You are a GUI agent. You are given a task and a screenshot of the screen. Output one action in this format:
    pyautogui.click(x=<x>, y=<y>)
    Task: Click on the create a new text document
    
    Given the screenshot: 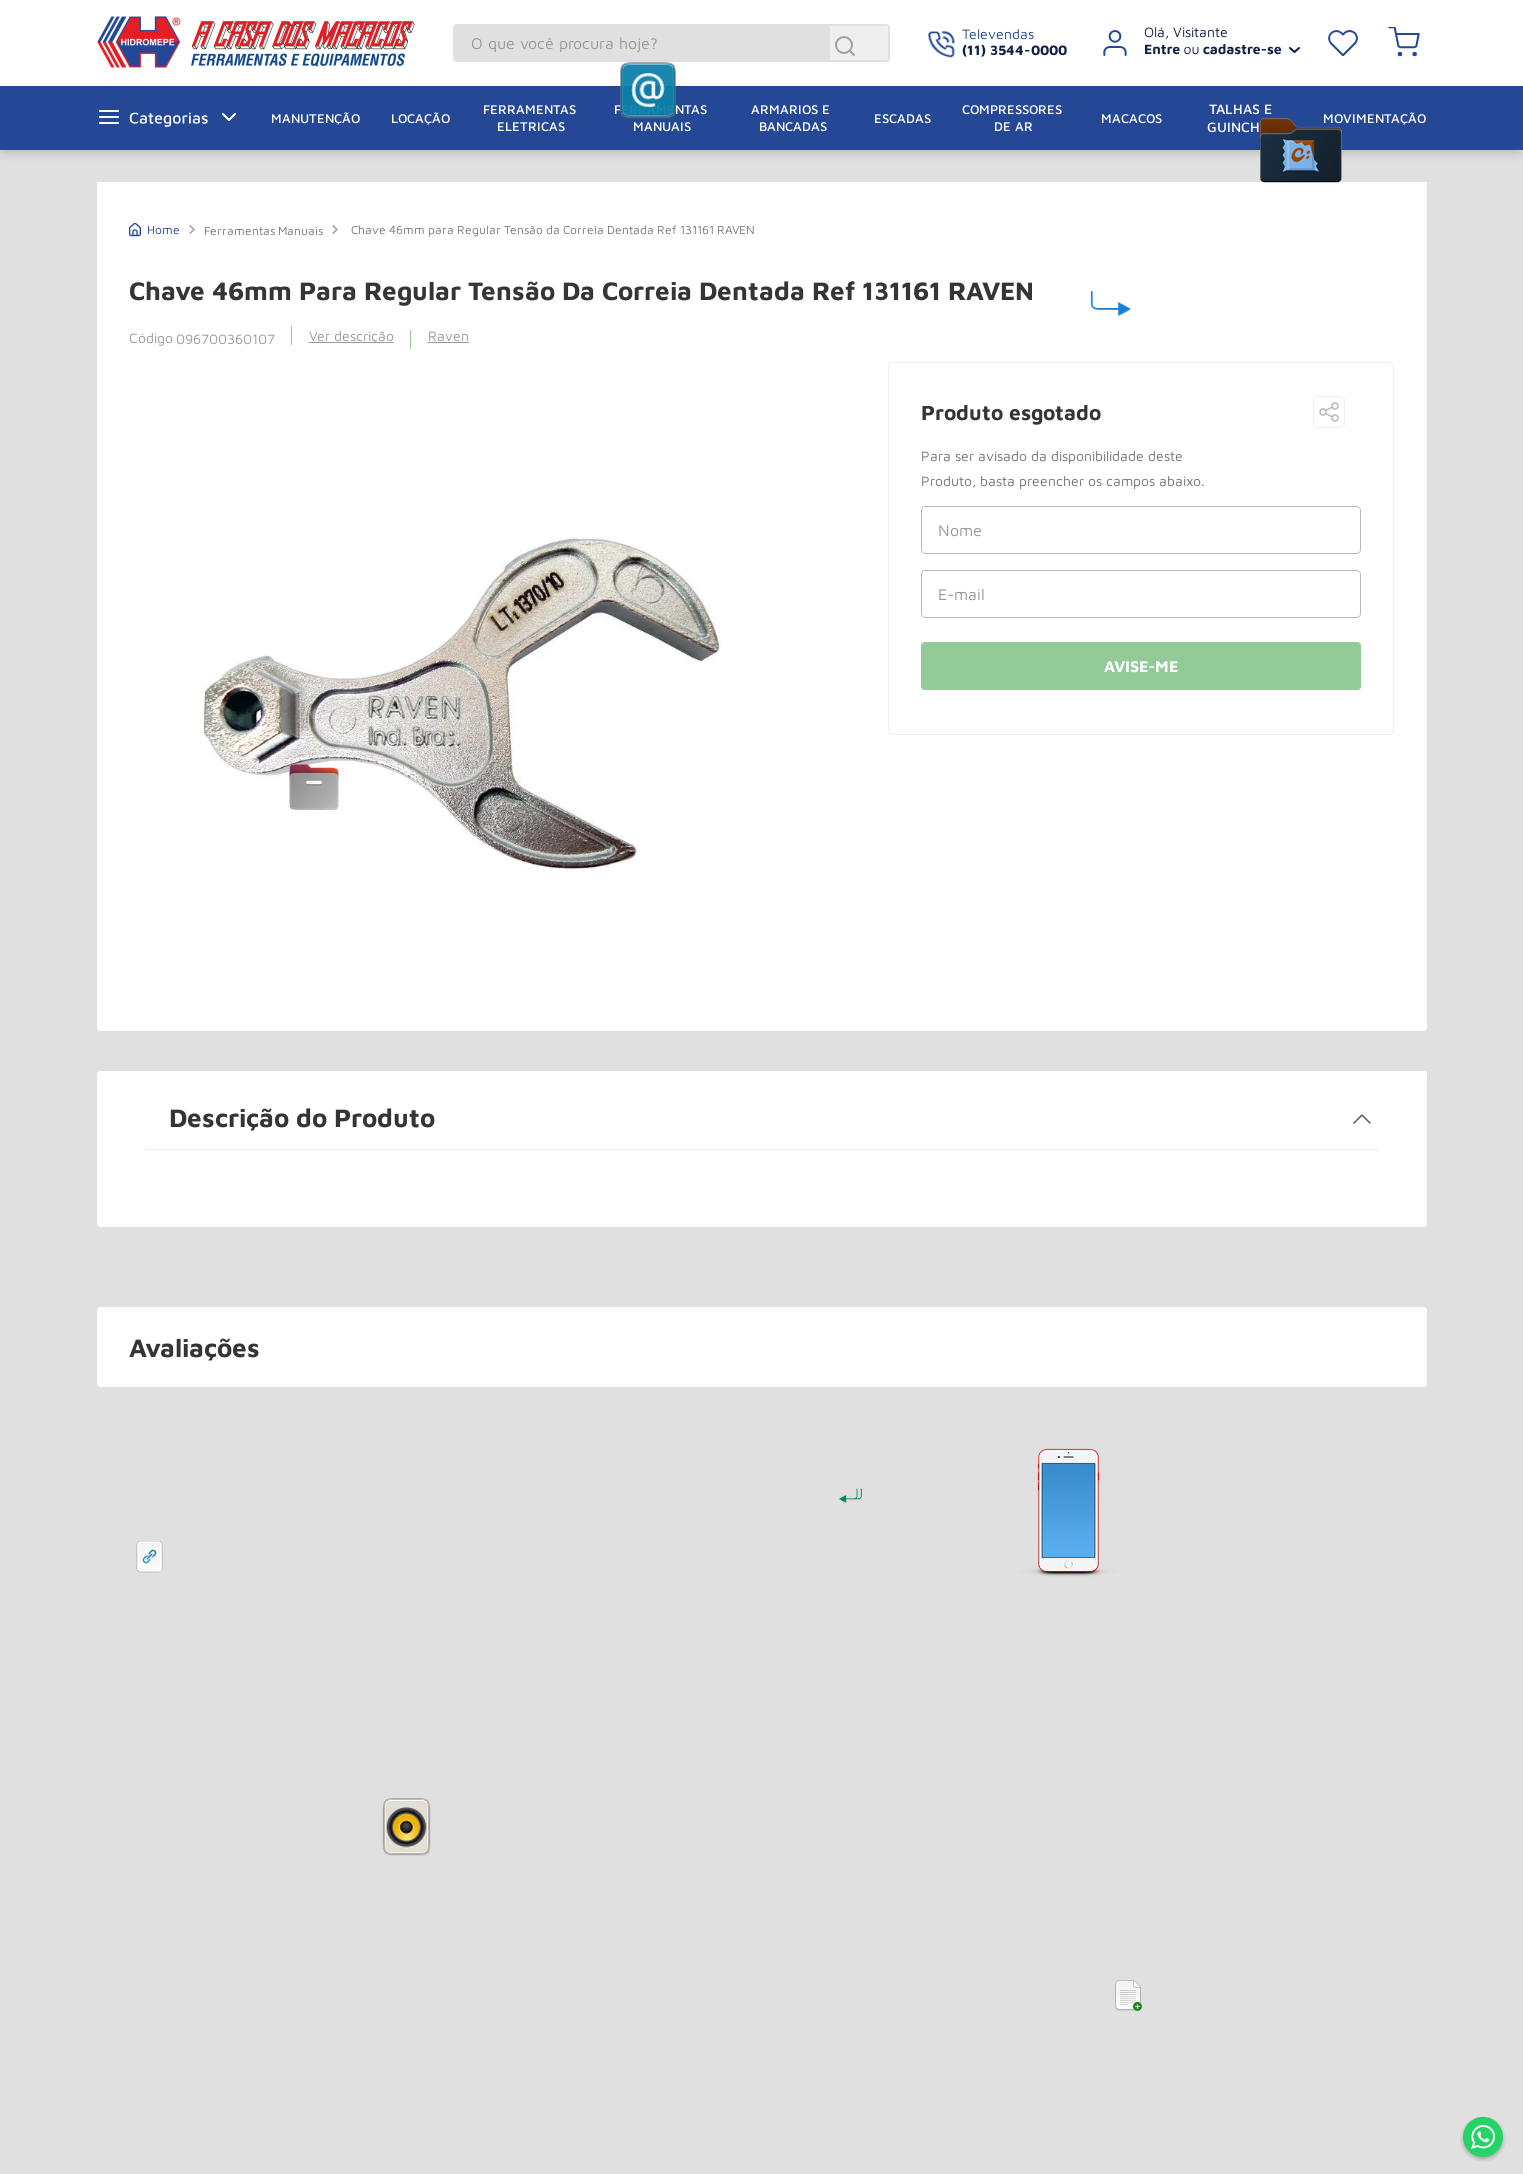 What is the action you would take?
    pyautogui.click(x=1128, y=1995)
    